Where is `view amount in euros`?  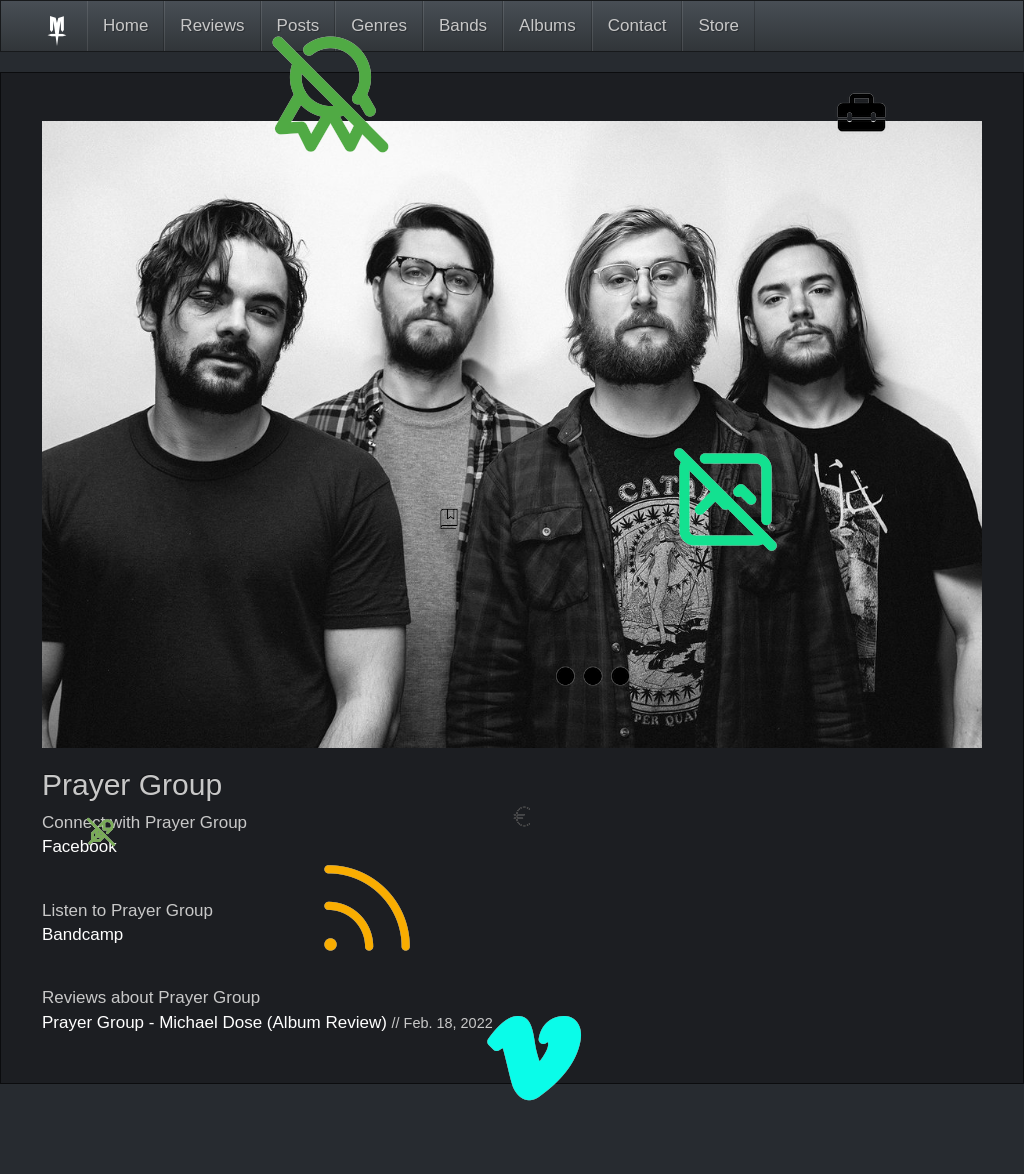
view amount in euros is located at coordinates (523, 816).